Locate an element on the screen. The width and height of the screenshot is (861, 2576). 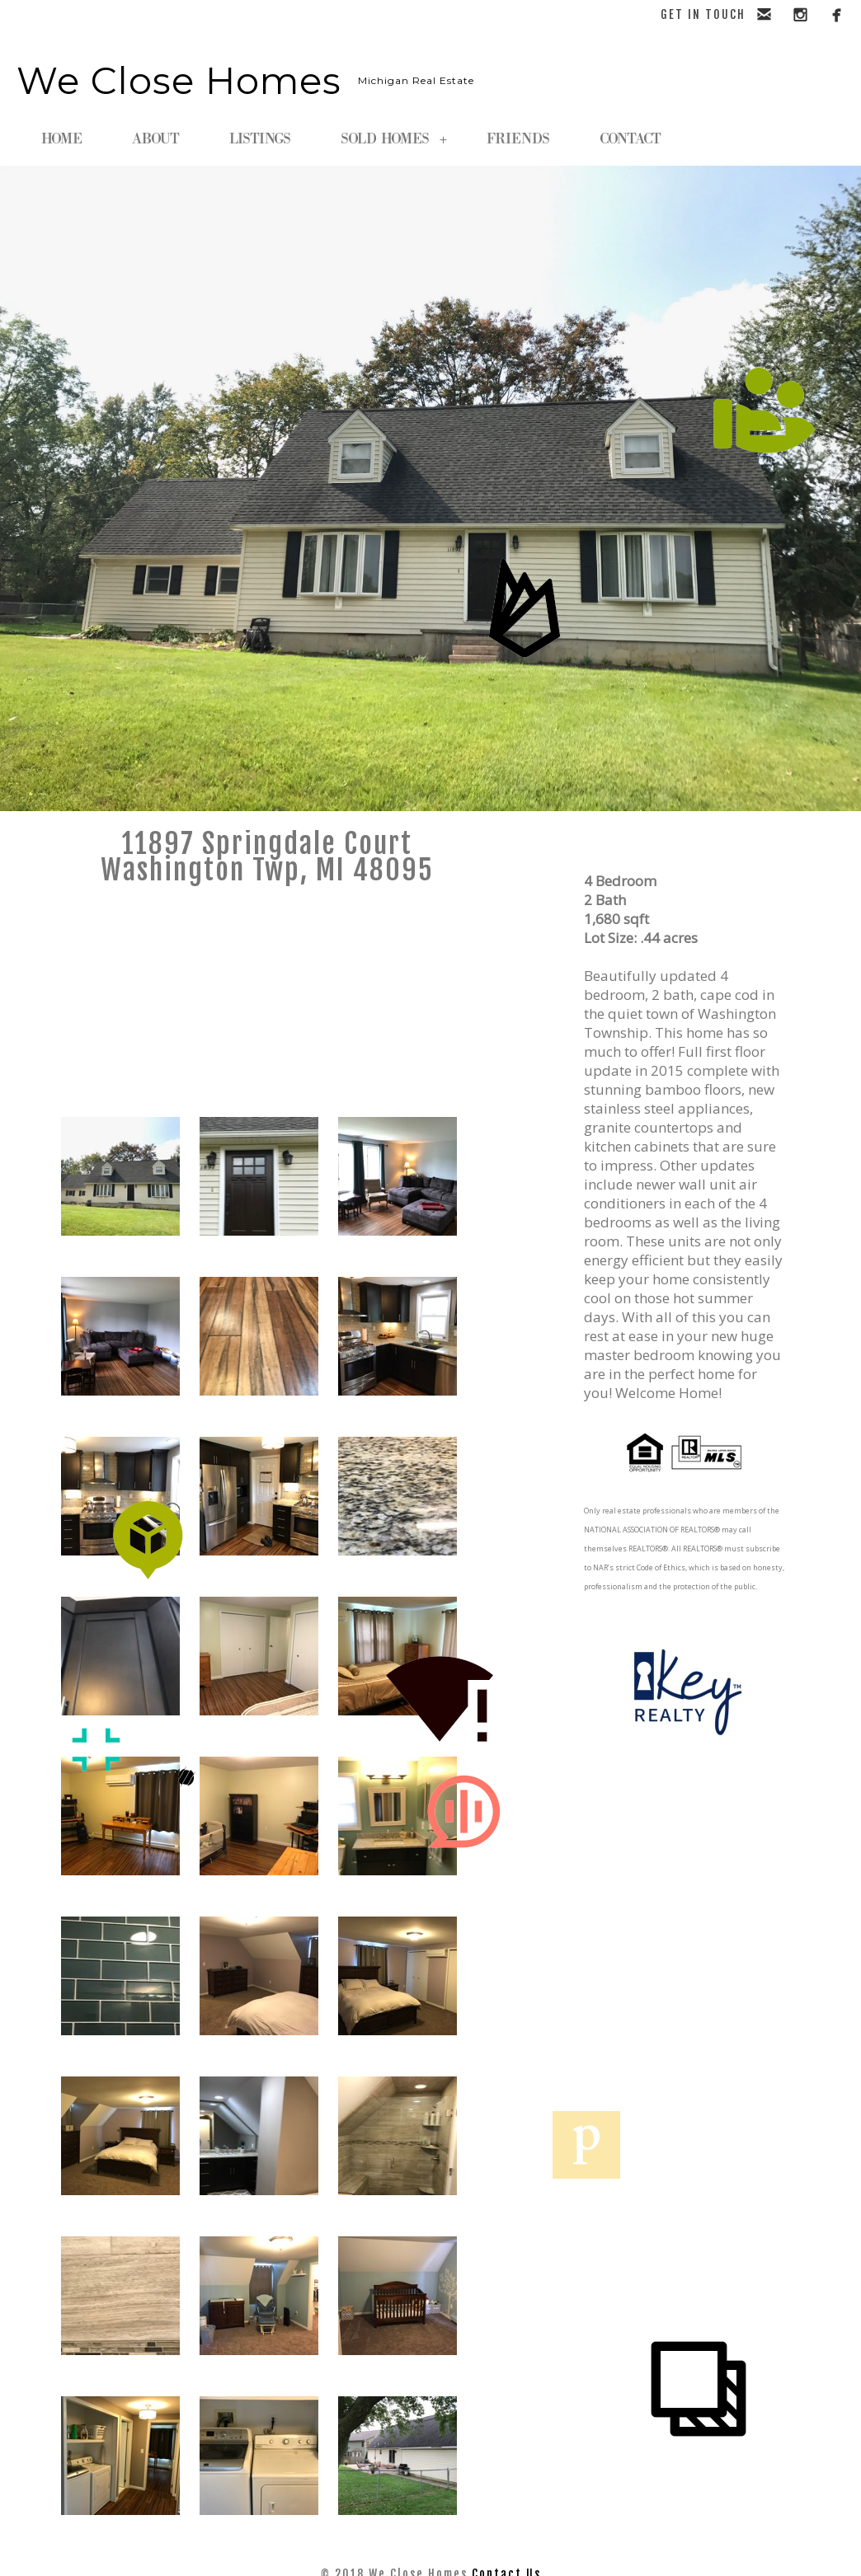
exit fullscreen mode is located at coordinates (96, 1749).